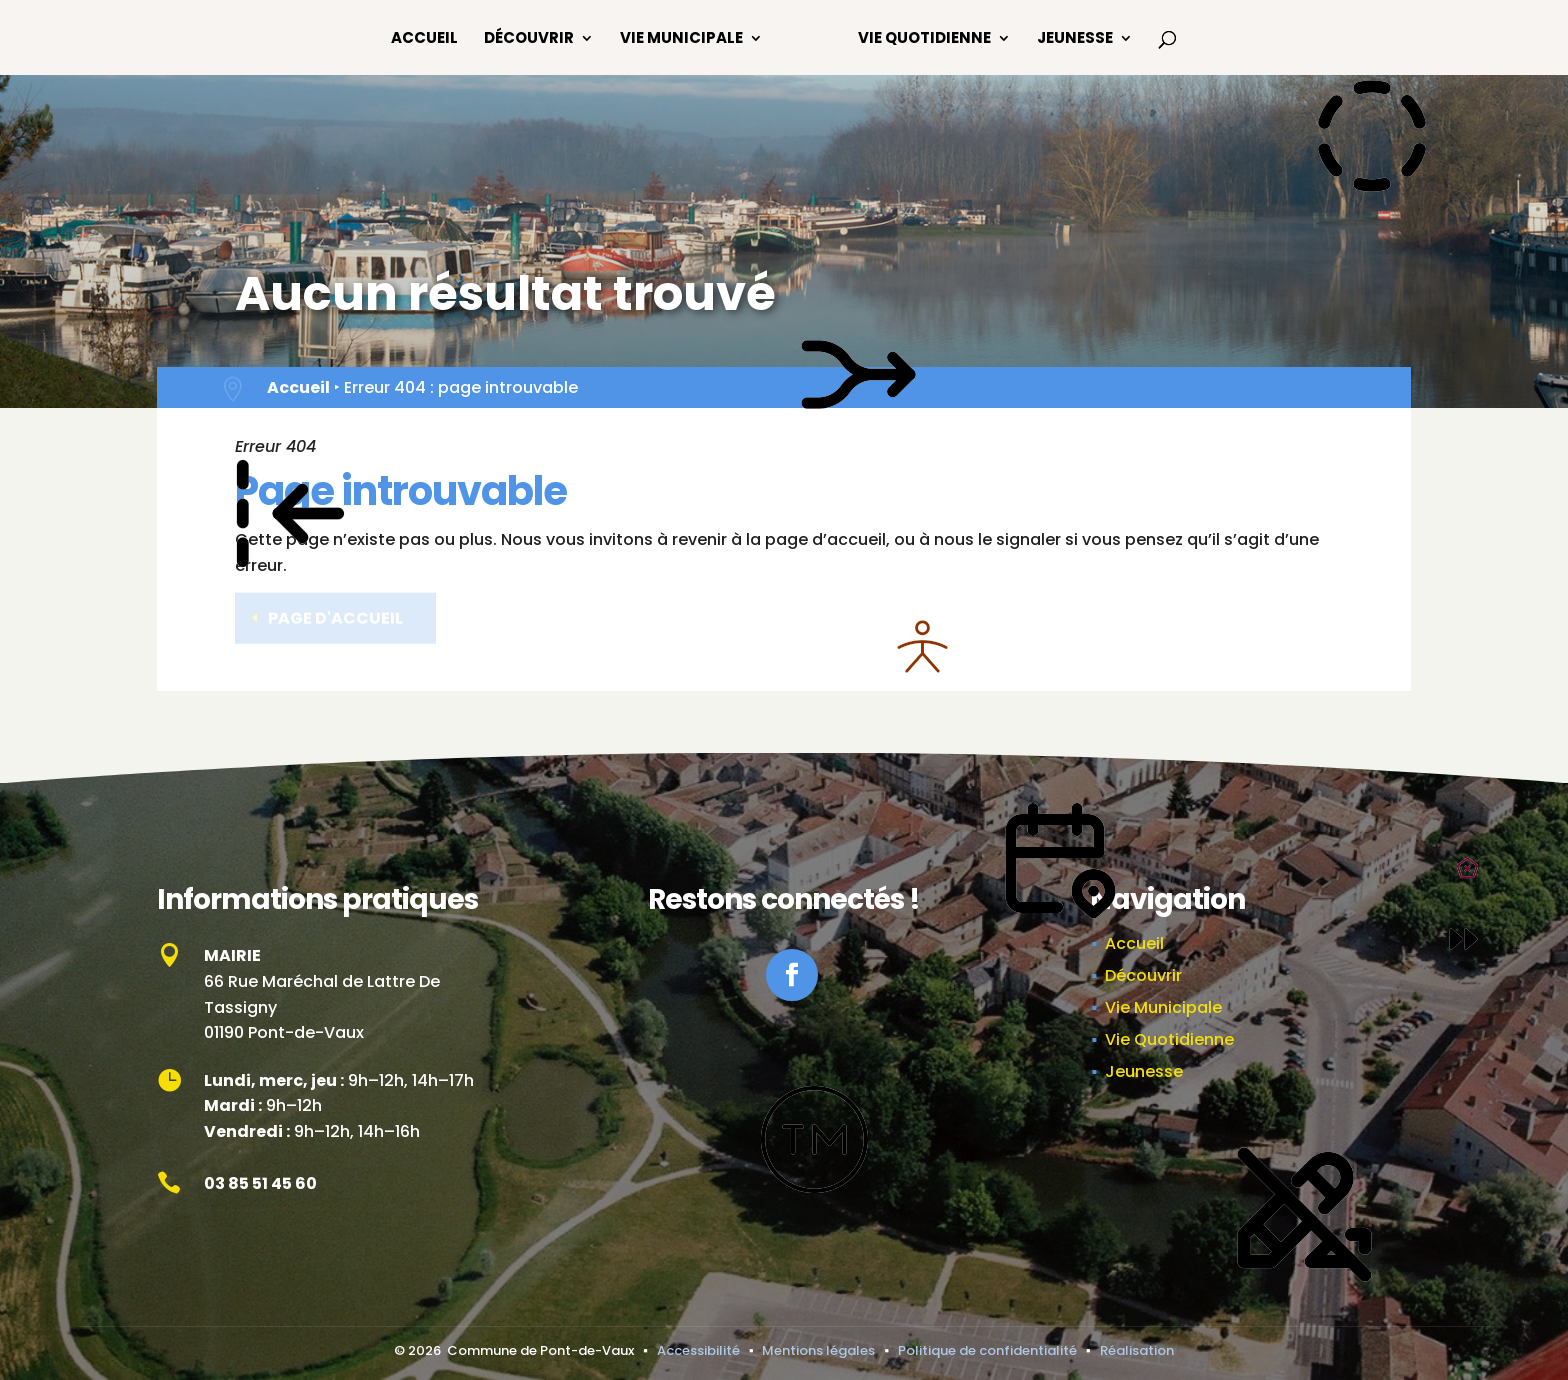  Describe the element at coordinates (290, 513) in the screenshot. I see `collapse panel to the left` at that location.